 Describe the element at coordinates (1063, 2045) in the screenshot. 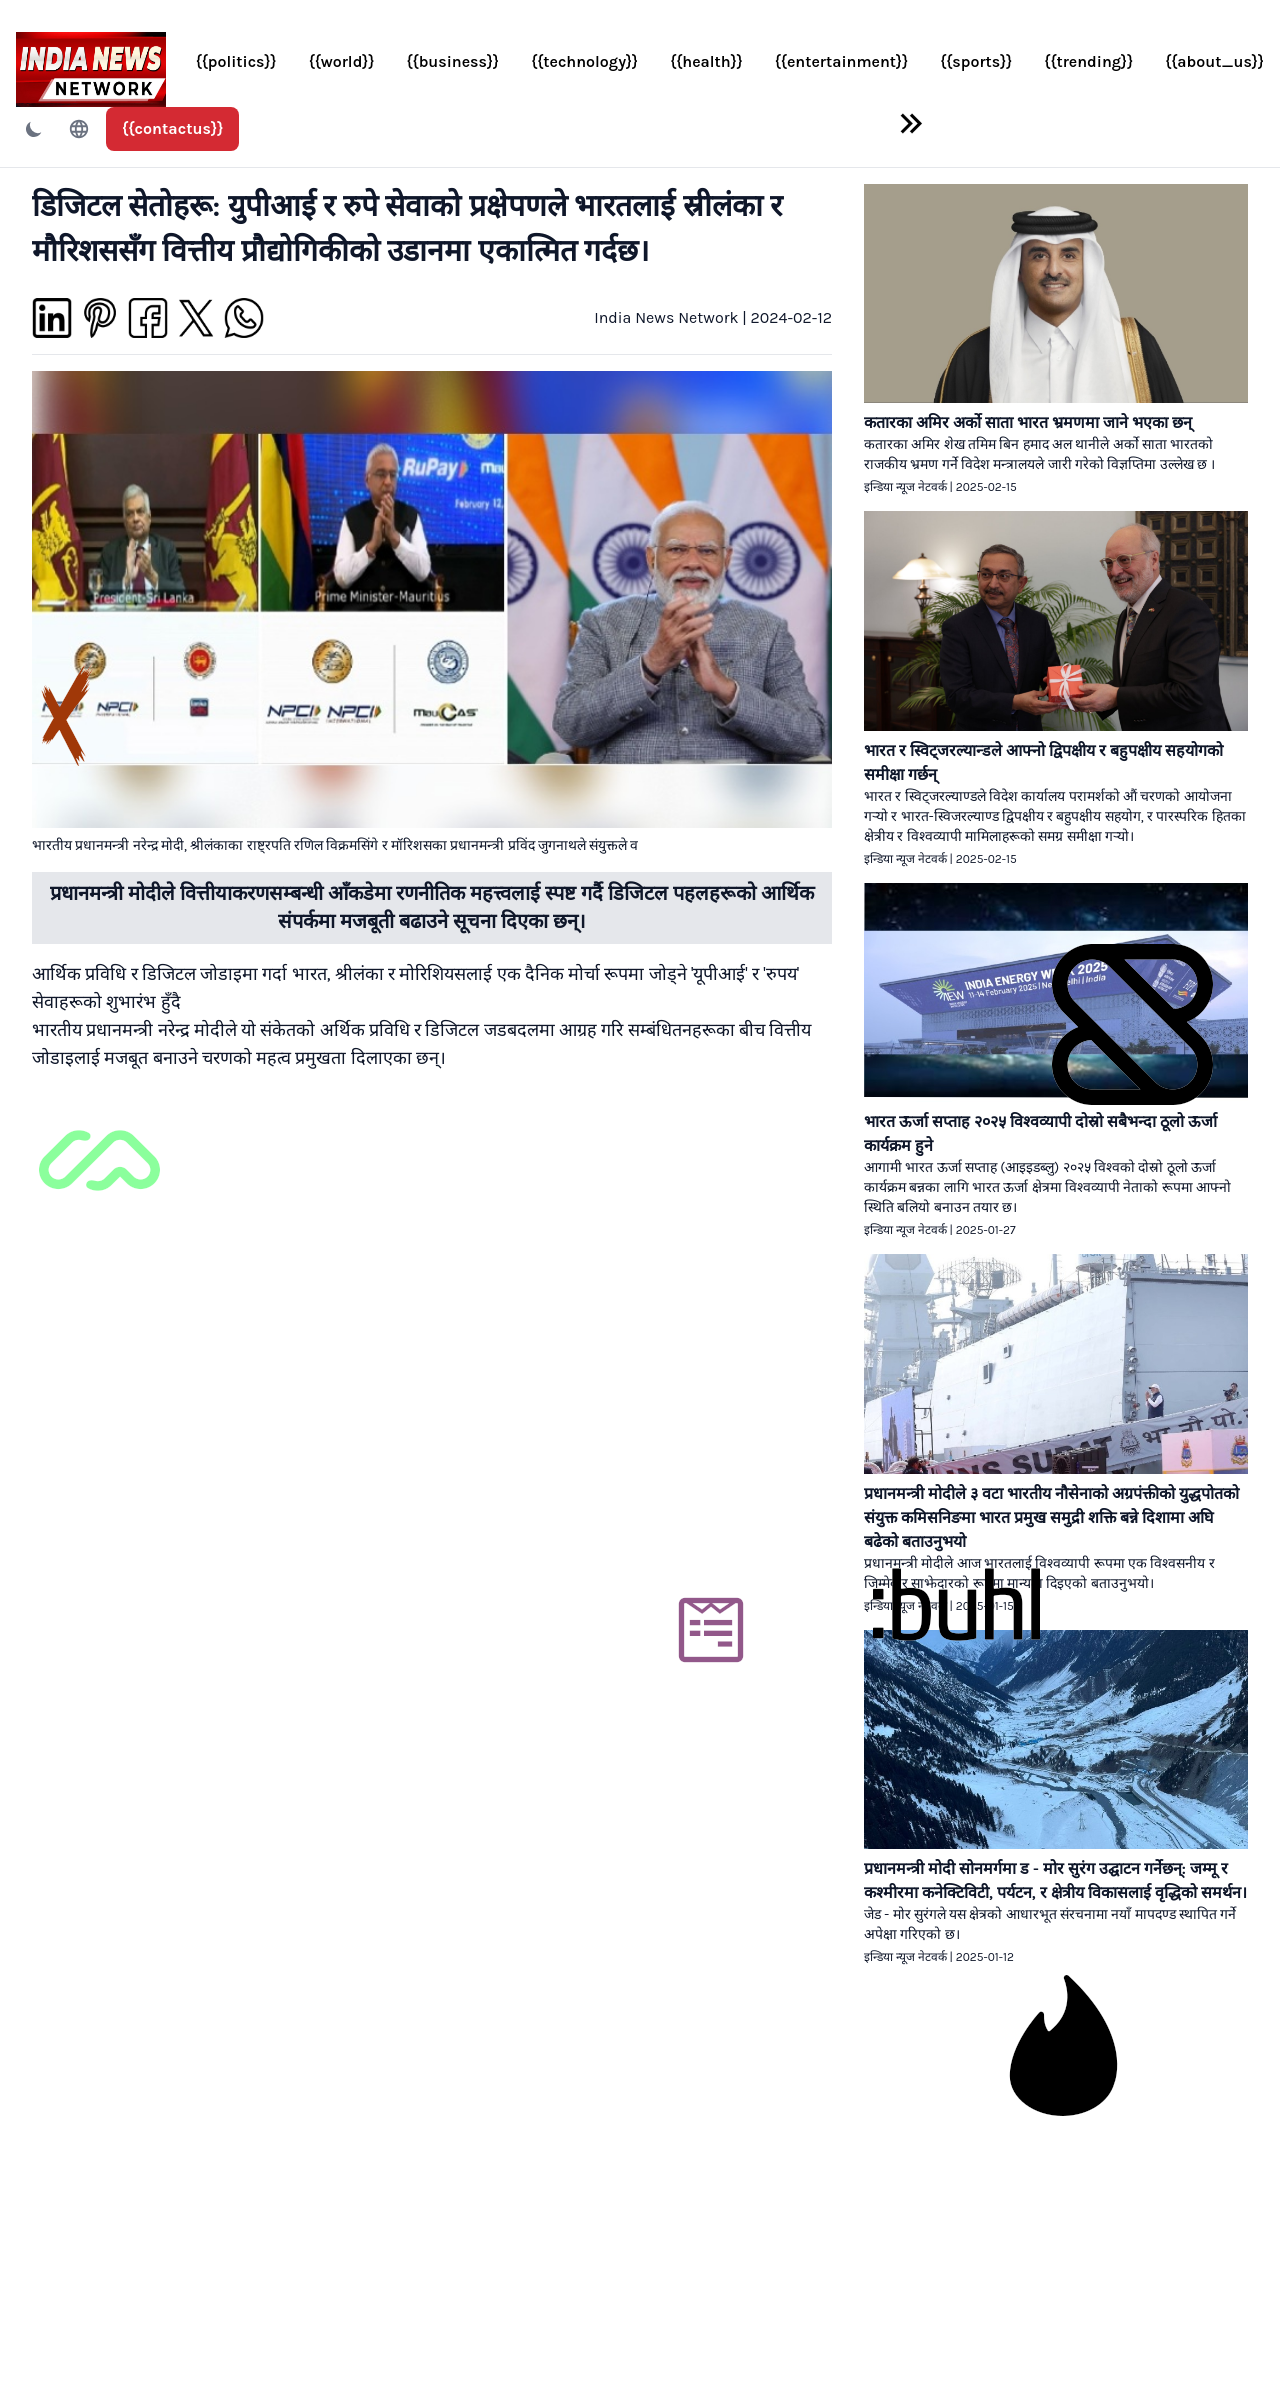

I see `open the tinder dating app` at that location.